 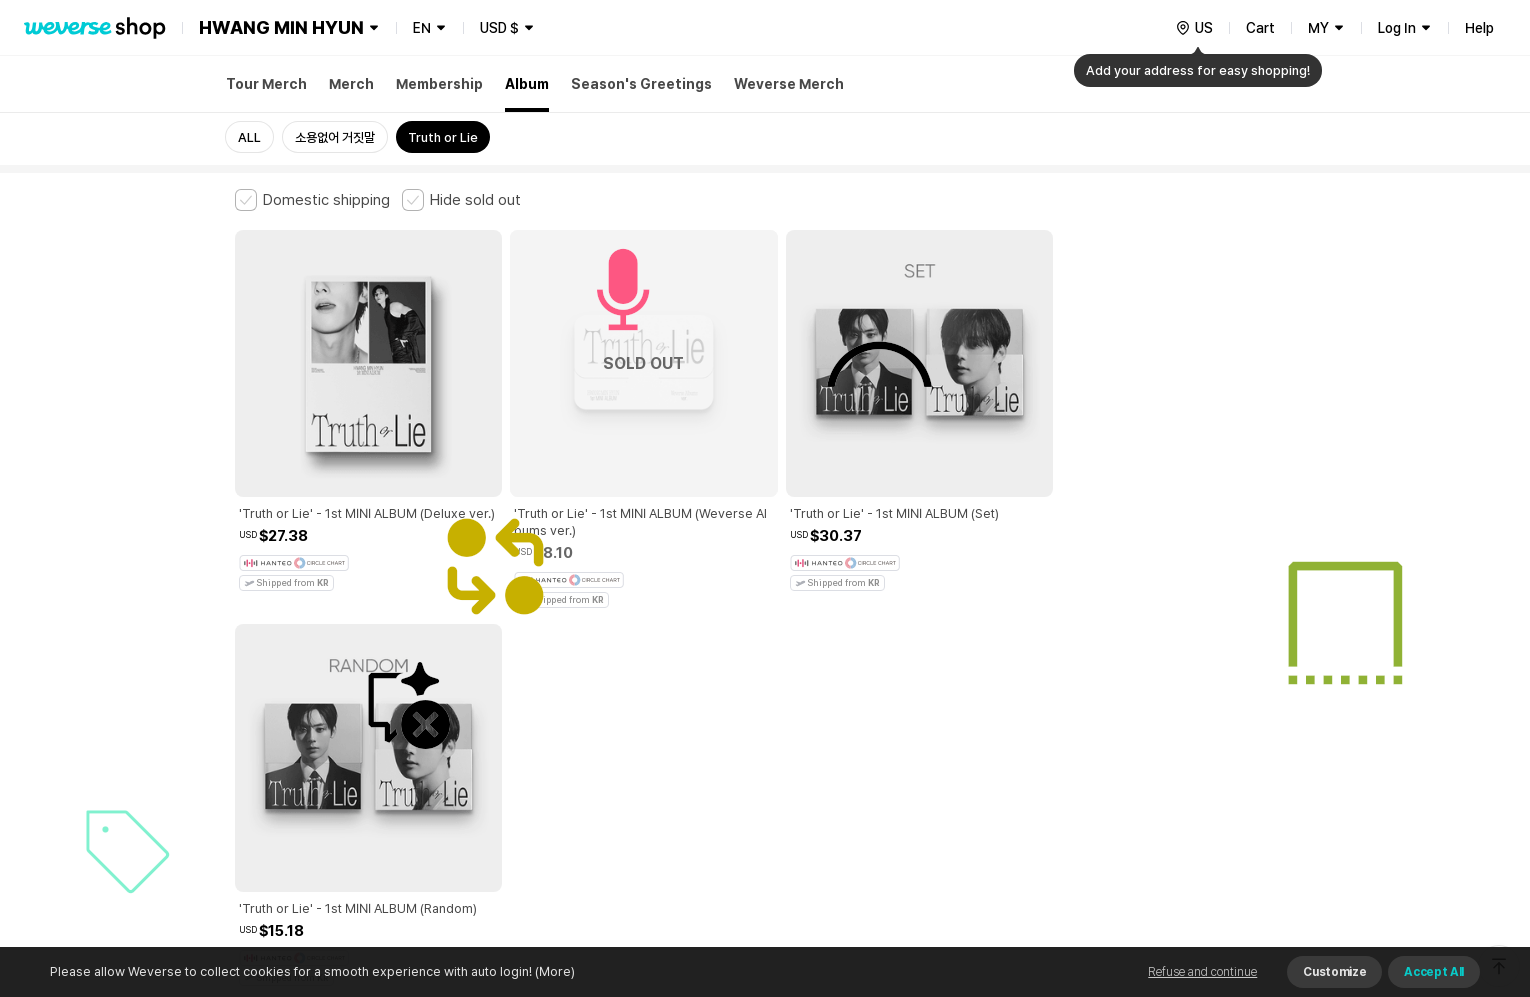 What do you see at coordinates (623, 289) in the screenshot?
I see `tap to use voice input` at bounding box center [623, 289].